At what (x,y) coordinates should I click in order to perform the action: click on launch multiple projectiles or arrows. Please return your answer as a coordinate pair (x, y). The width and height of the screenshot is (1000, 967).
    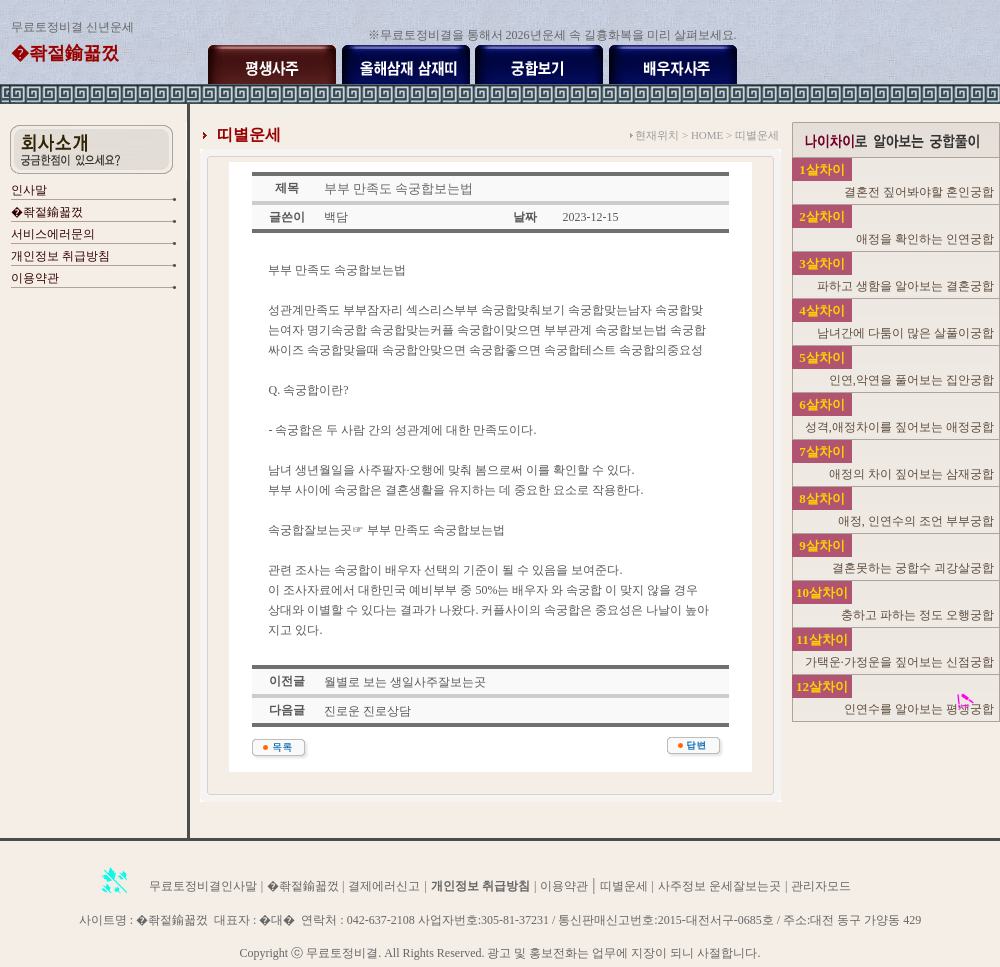
    Looking at the image, I should click on (114, 880).